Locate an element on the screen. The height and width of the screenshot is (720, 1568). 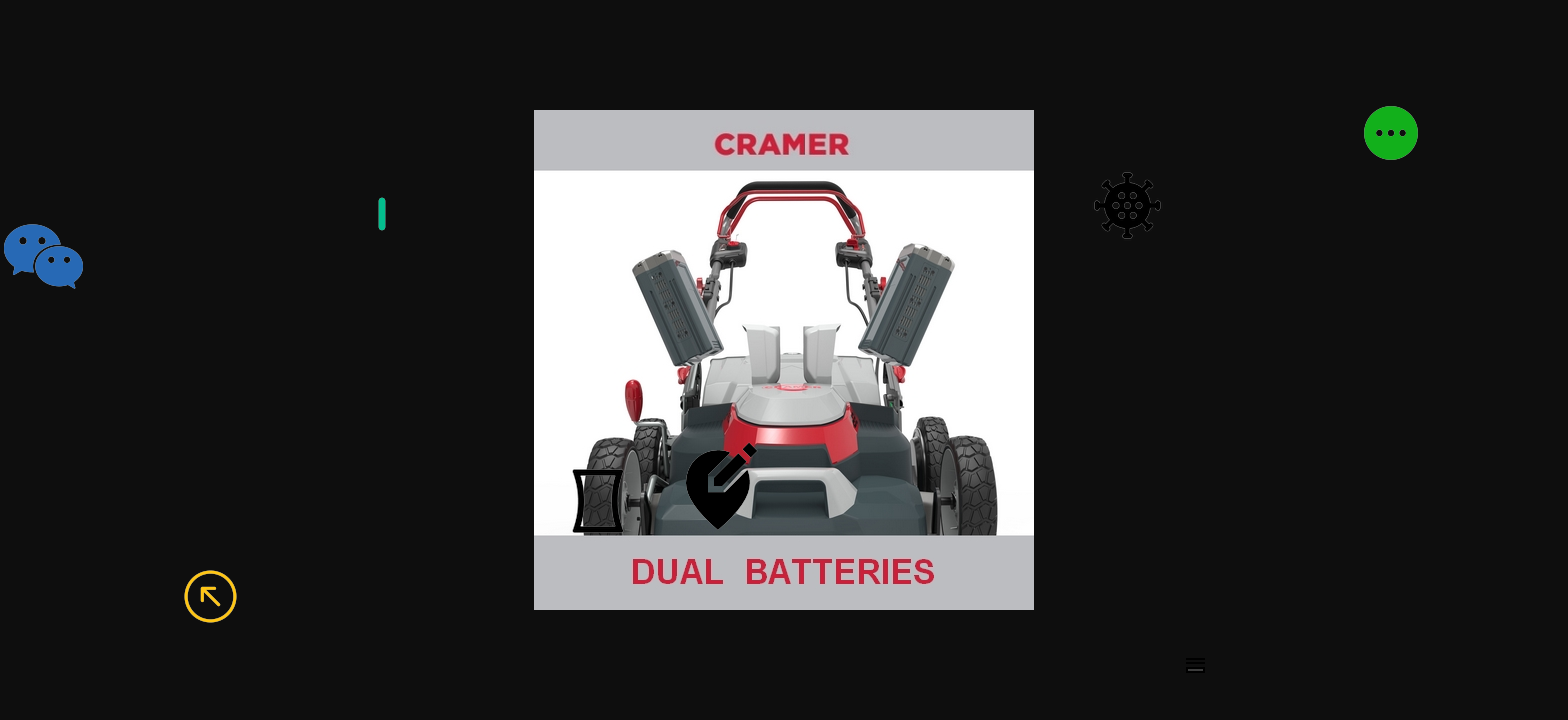
open WeChat messaging app is located at coordinates (43, 256).